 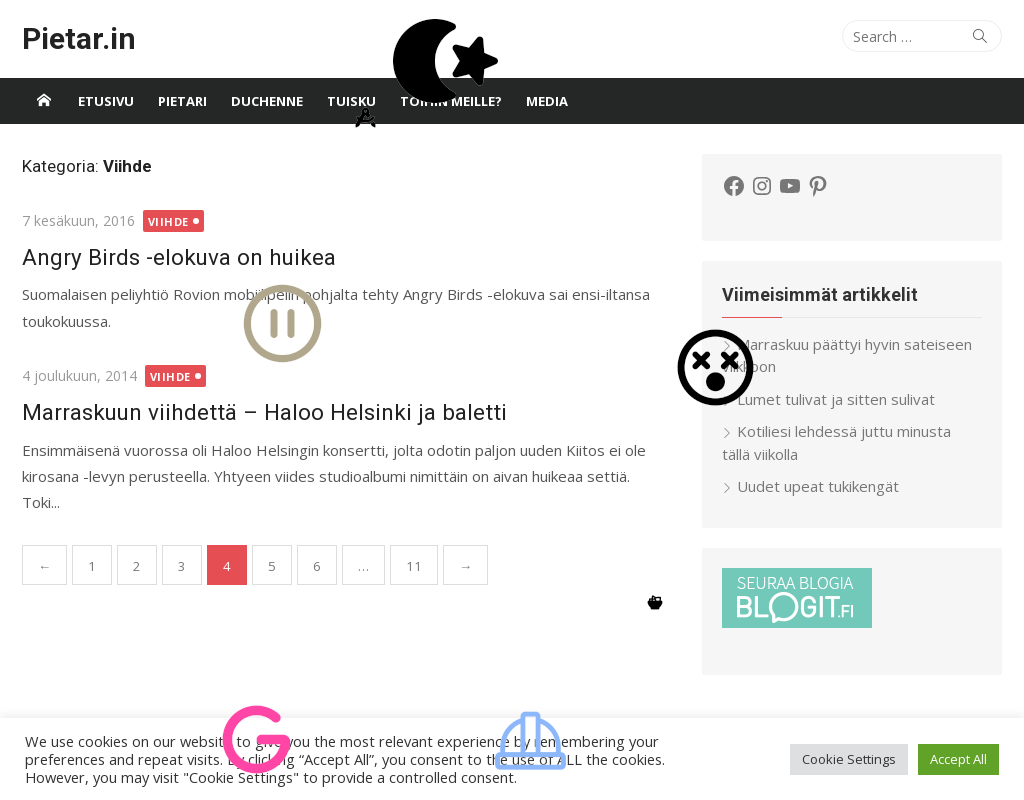 What do you see at coordinates (282, 323) in the screenshot?
I see `pause media playback` at bounding box center [282, 323].